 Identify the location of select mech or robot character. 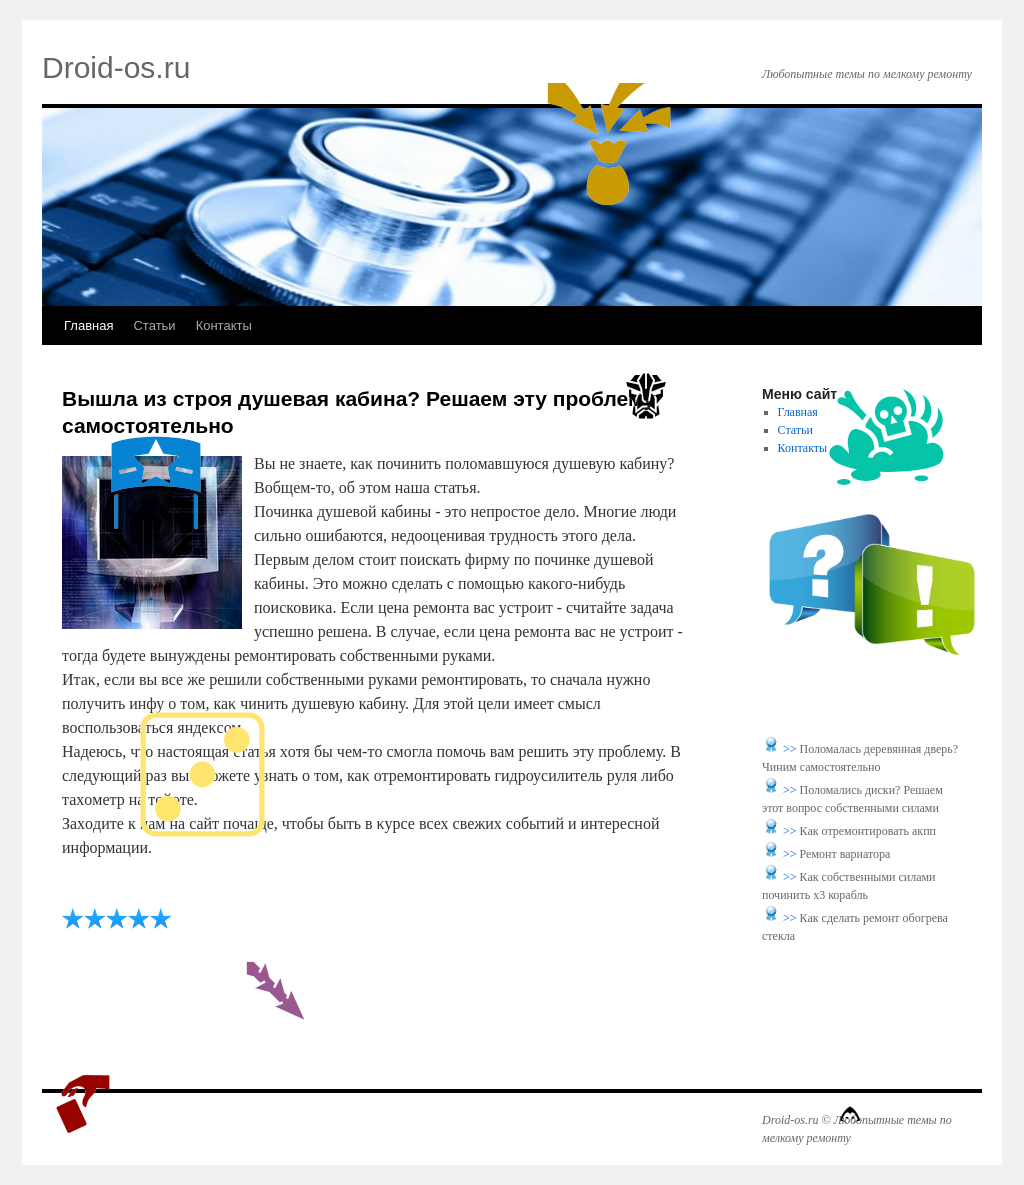
(646, 396).